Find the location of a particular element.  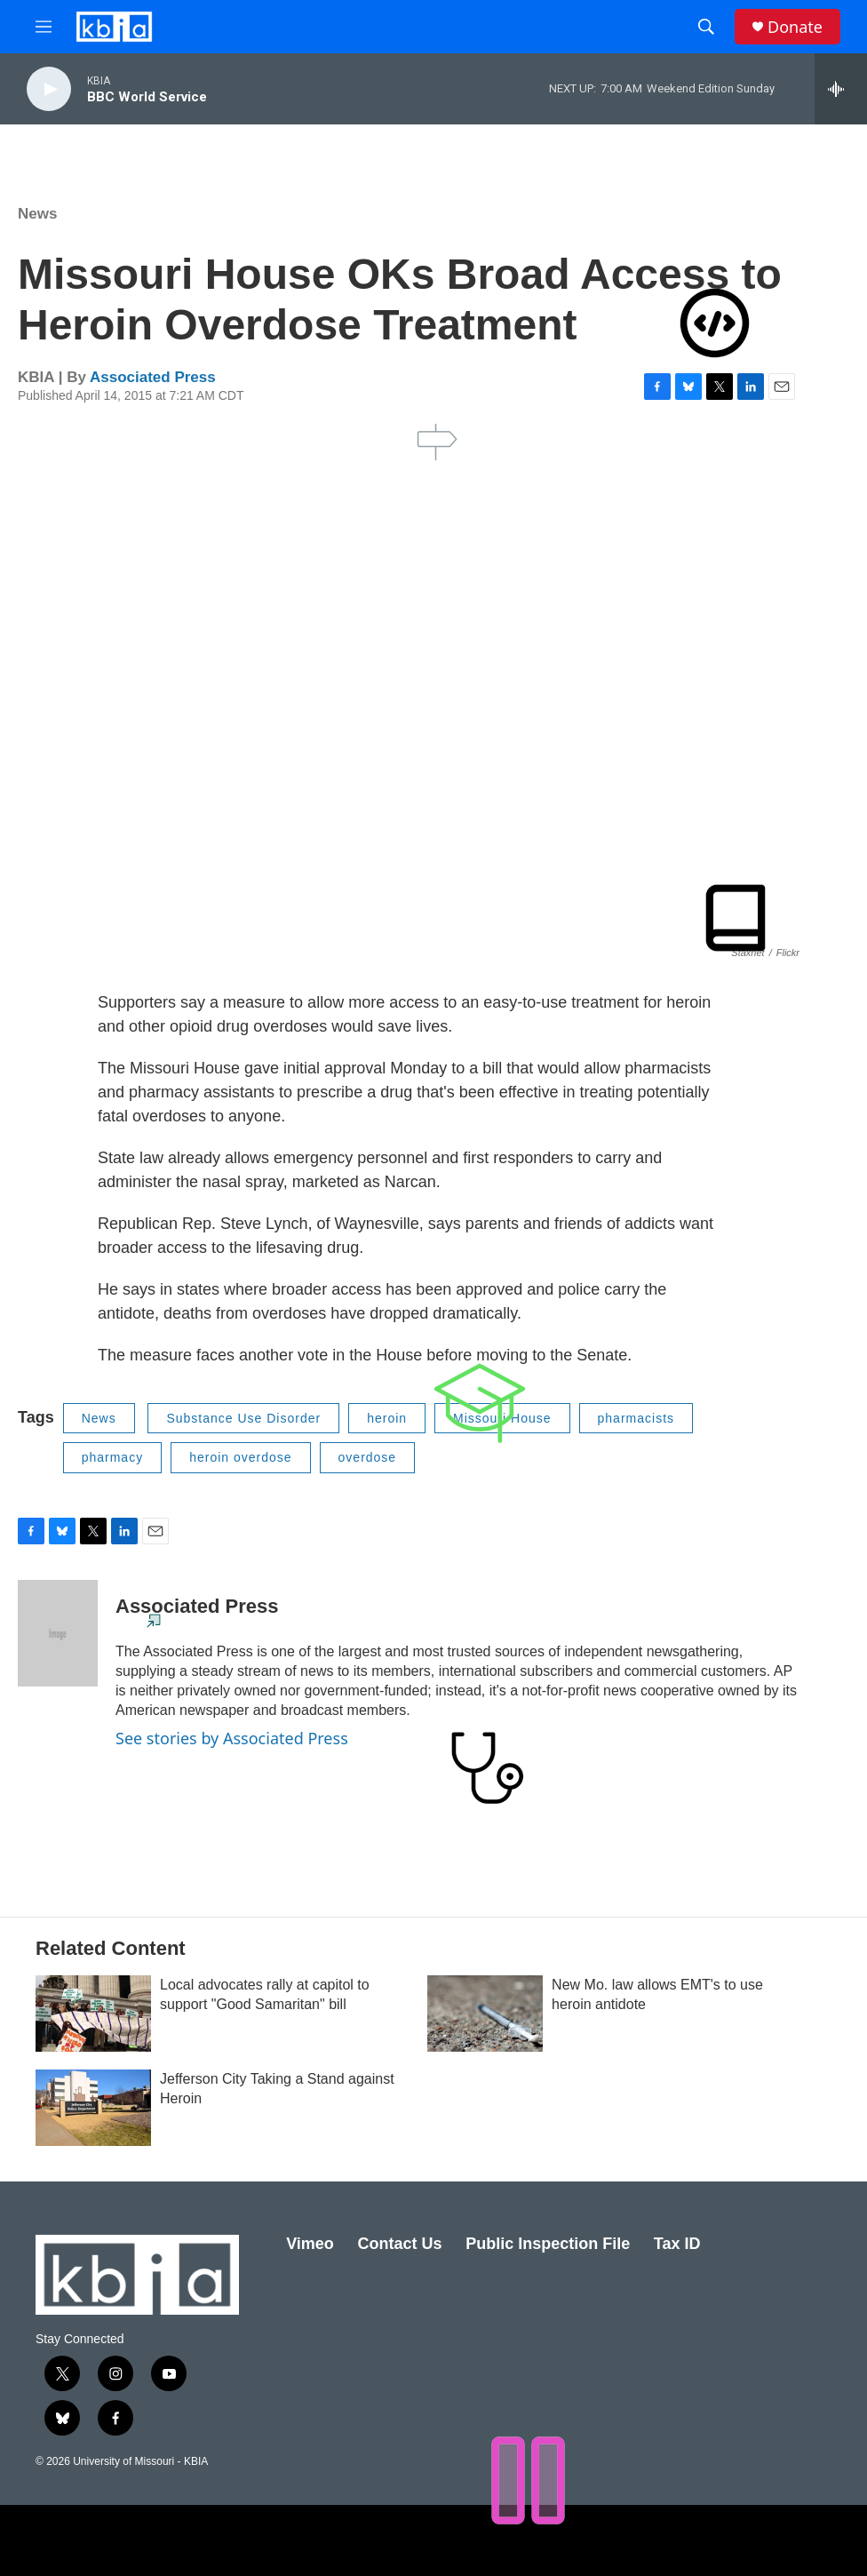

switch to column layout view is located at coordinates (528, 2480).